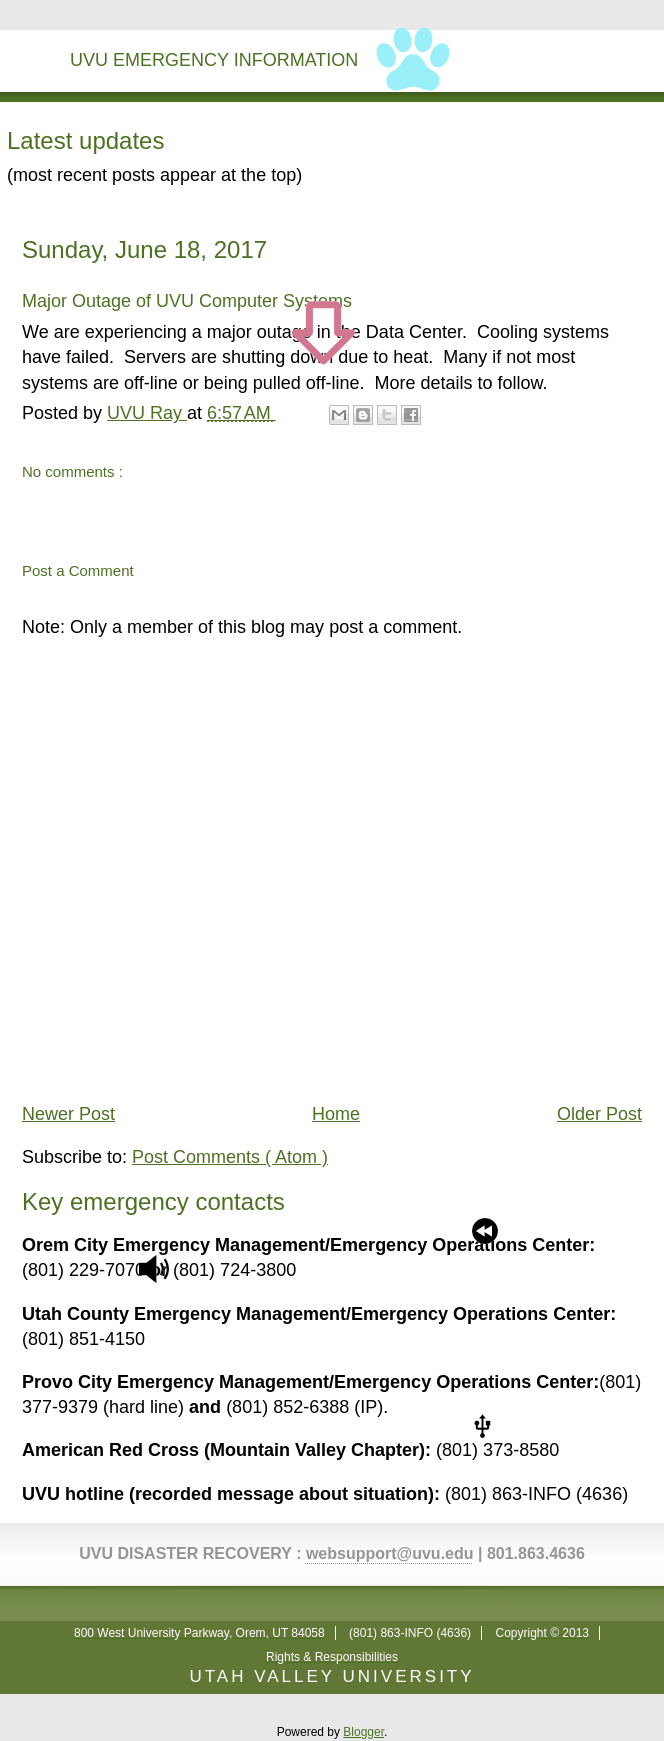 The width and height of the screenshot is (664, 1741). I want to click on adjust audio volume to medium level, so click(154, 1269).